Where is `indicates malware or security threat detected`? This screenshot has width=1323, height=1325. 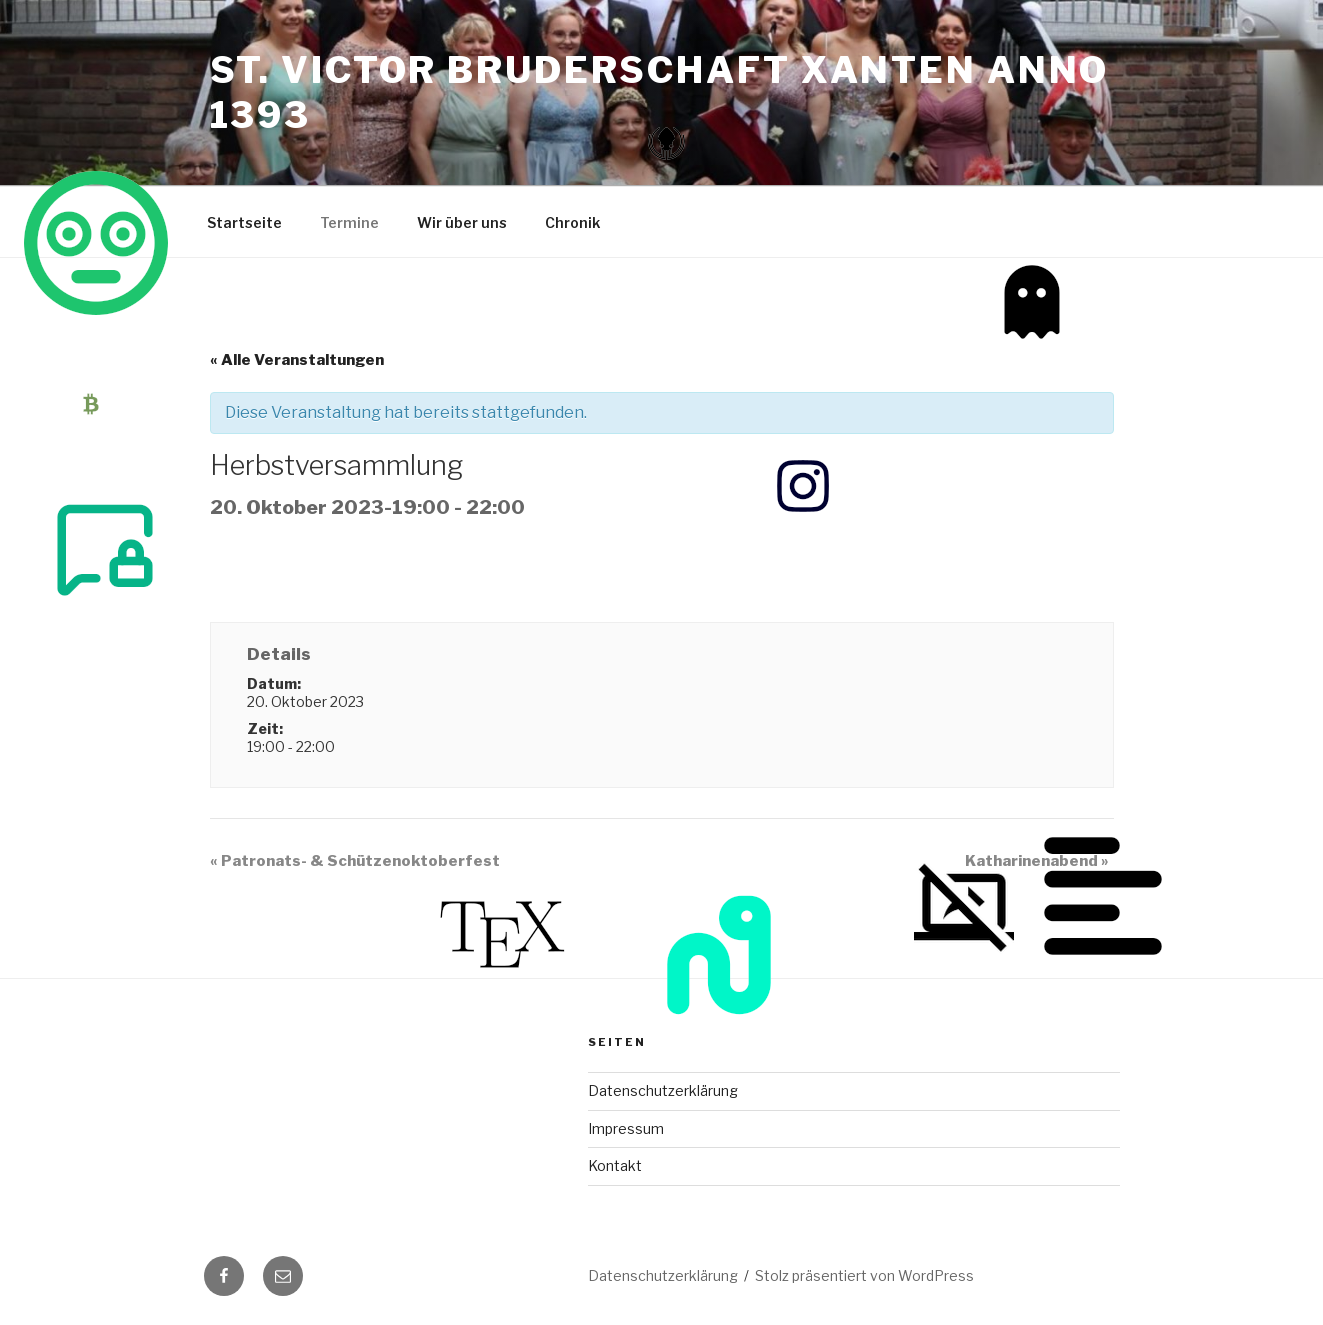
indicates malware or security threat detected is located at coordinates (719, 955).